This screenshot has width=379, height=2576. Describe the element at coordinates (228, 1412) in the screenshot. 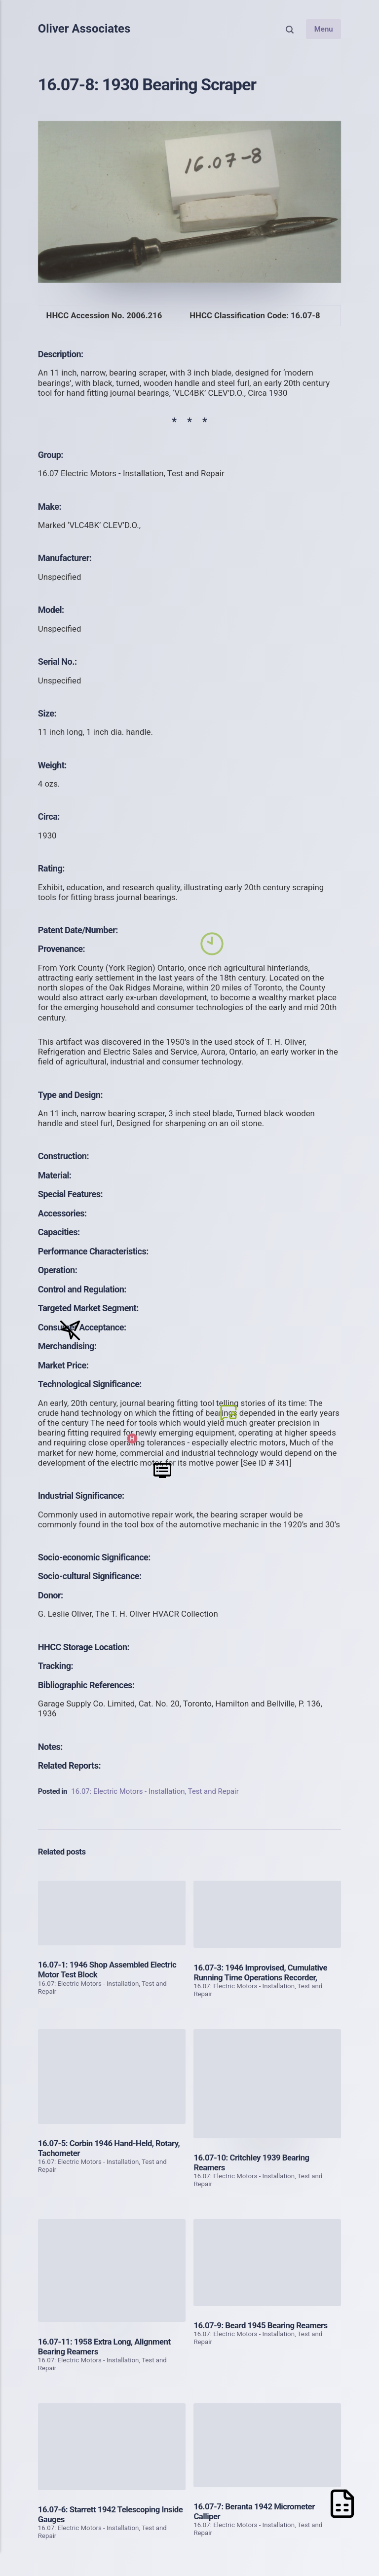

I see `access encrypted or private messages` at that location.